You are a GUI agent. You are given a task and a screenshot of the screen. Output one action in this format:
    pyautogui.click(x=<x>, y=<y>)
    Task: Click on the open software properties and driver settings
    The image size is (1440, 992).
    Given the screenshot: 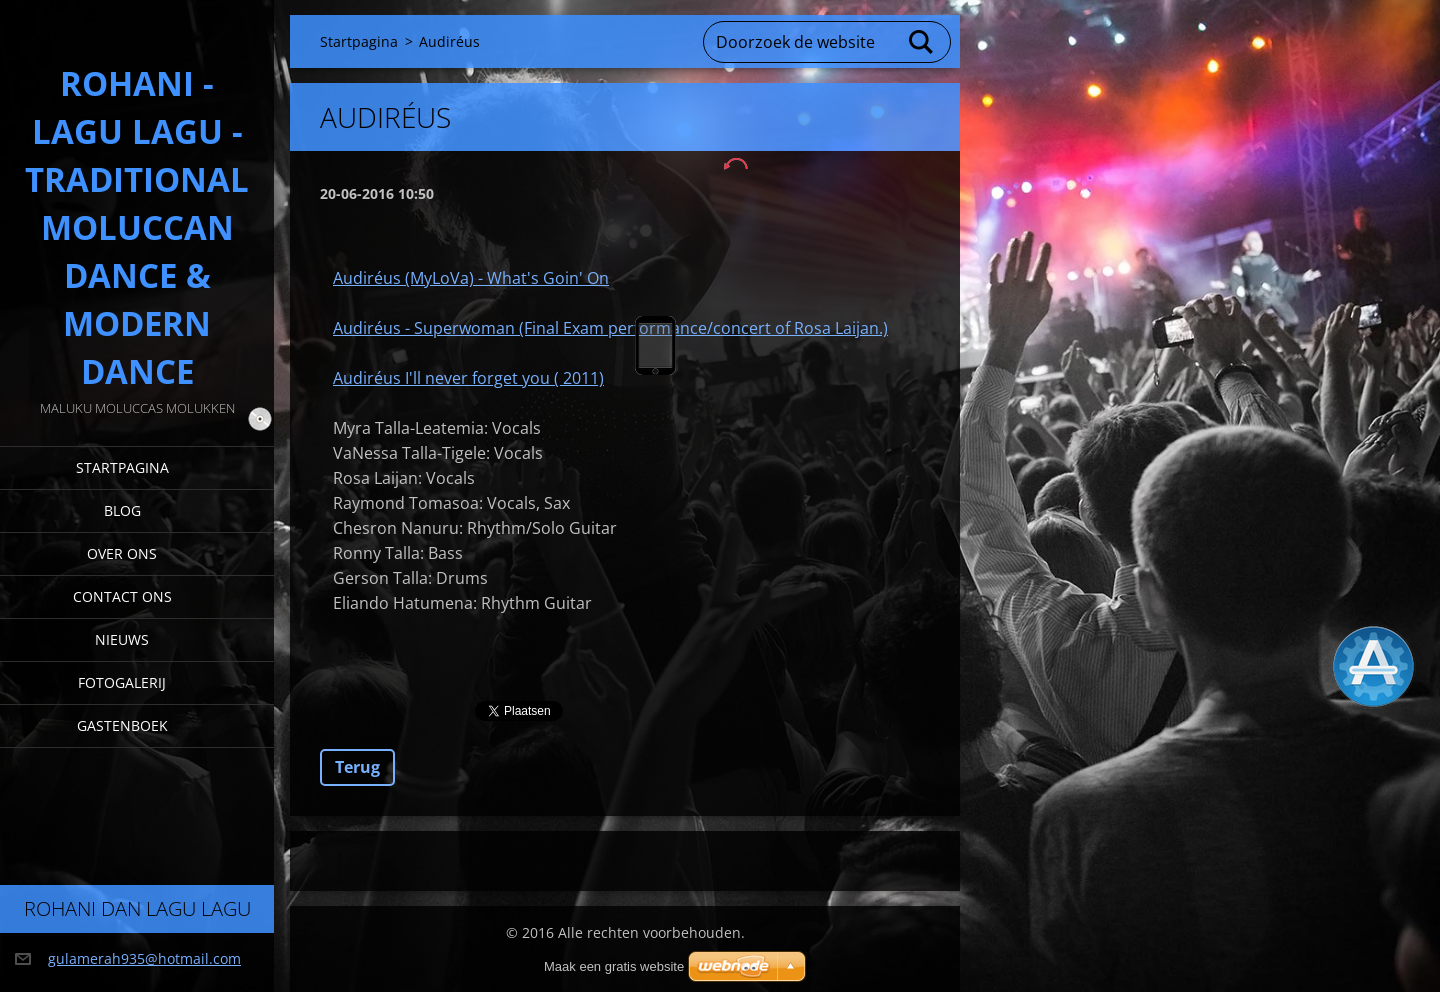 What is the action you would take?
    pyautogui.click(x=1373, y=666)
    